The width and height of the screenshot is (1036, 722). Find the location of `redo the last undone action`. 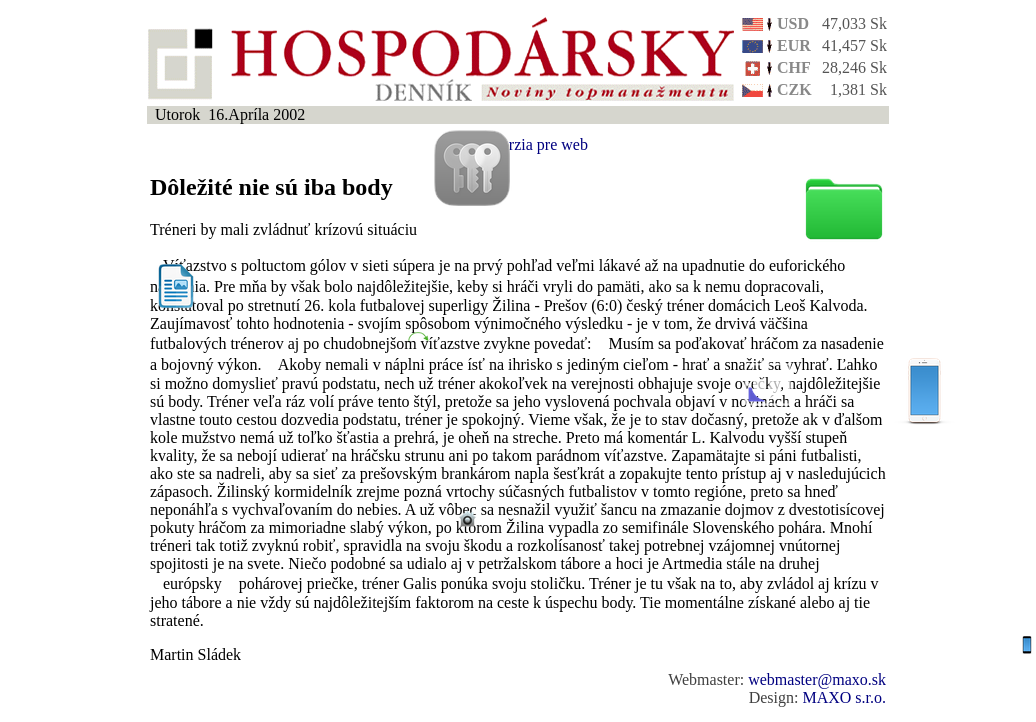

redo the last undone action is located at coordinates (418, 336).